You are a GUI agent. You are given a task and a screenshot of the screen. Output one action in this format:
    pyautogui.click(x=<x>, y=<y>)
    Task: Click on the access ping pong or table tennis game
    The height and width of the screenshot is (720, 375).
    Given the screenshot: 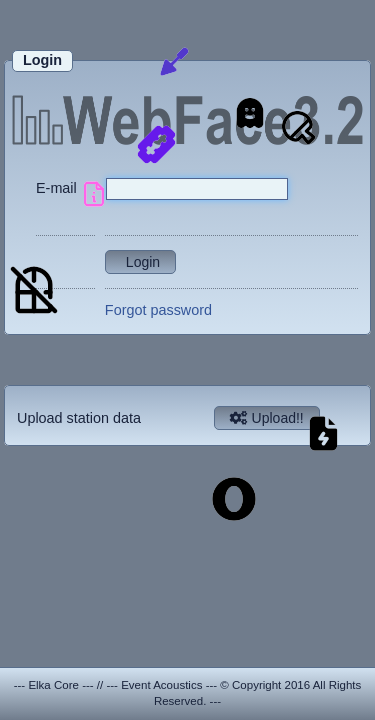 What is the action you would take?
    pyautogui.click(x=298, y=127)
    